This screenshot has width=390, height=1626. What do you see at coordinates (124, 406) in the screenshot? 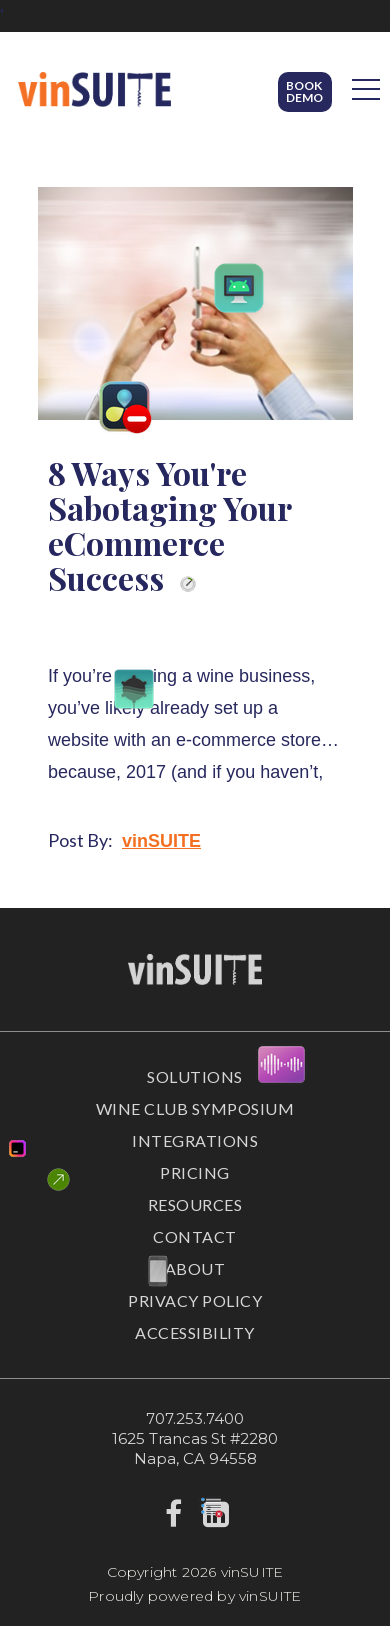
I see `uninstall DaVinci Resolve application` at bounding box center [124, 406].